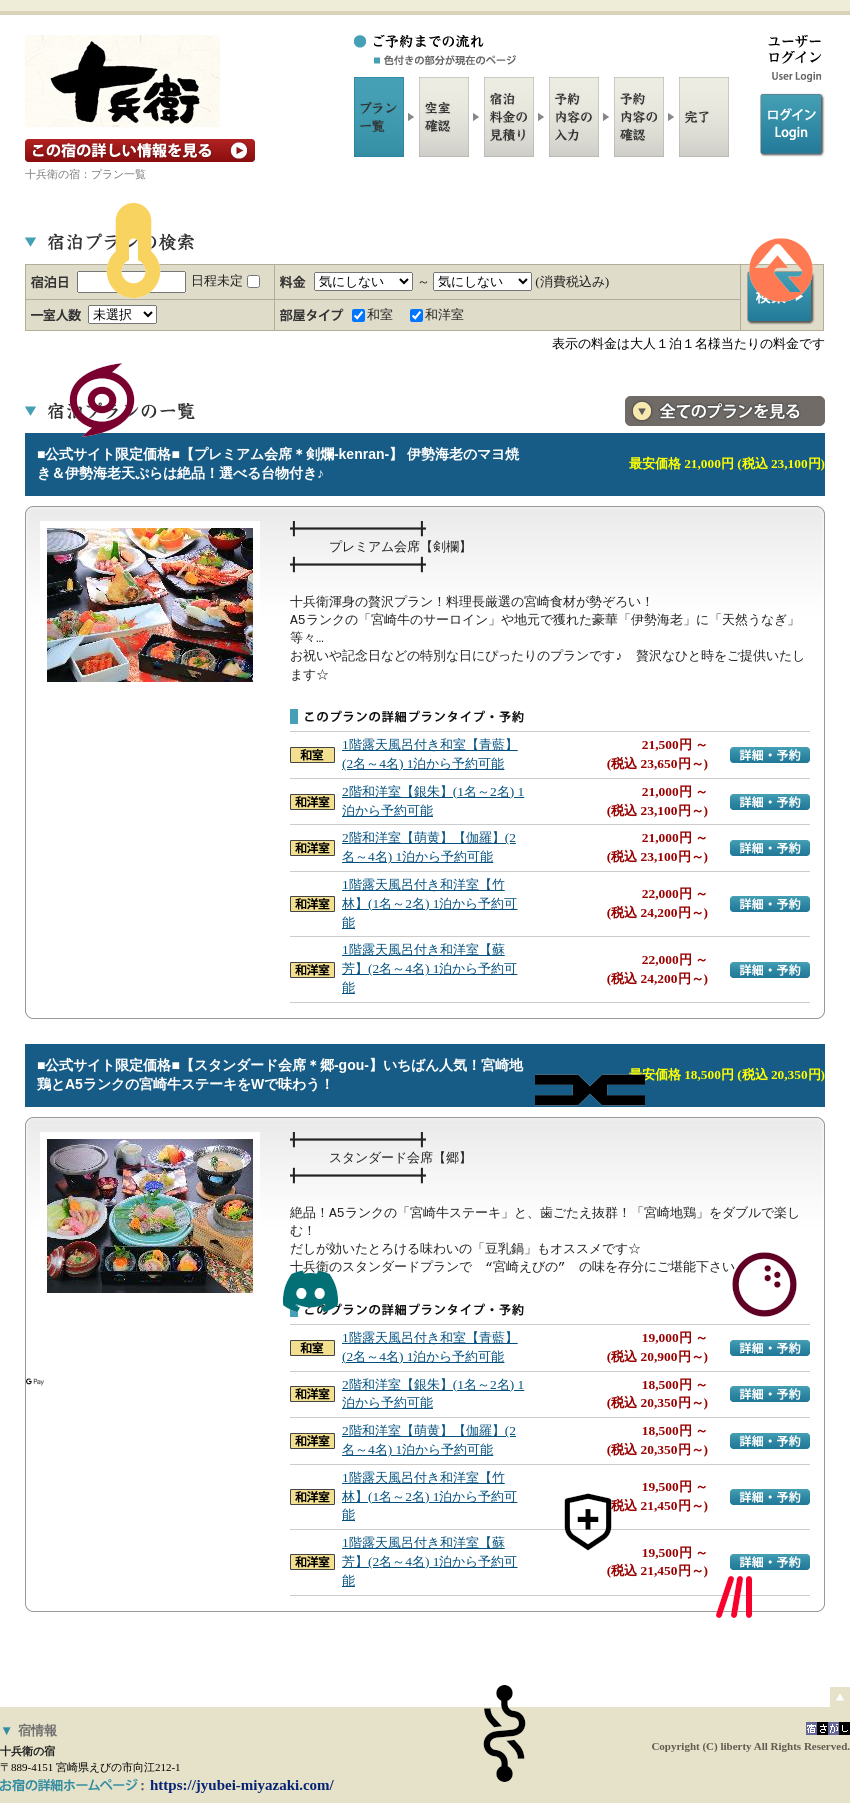 The width and height of the screenshot is (850, 1803). Describe the element at coordinates (310, 1291) in the screenshot. I see `open Discord app` at that location.